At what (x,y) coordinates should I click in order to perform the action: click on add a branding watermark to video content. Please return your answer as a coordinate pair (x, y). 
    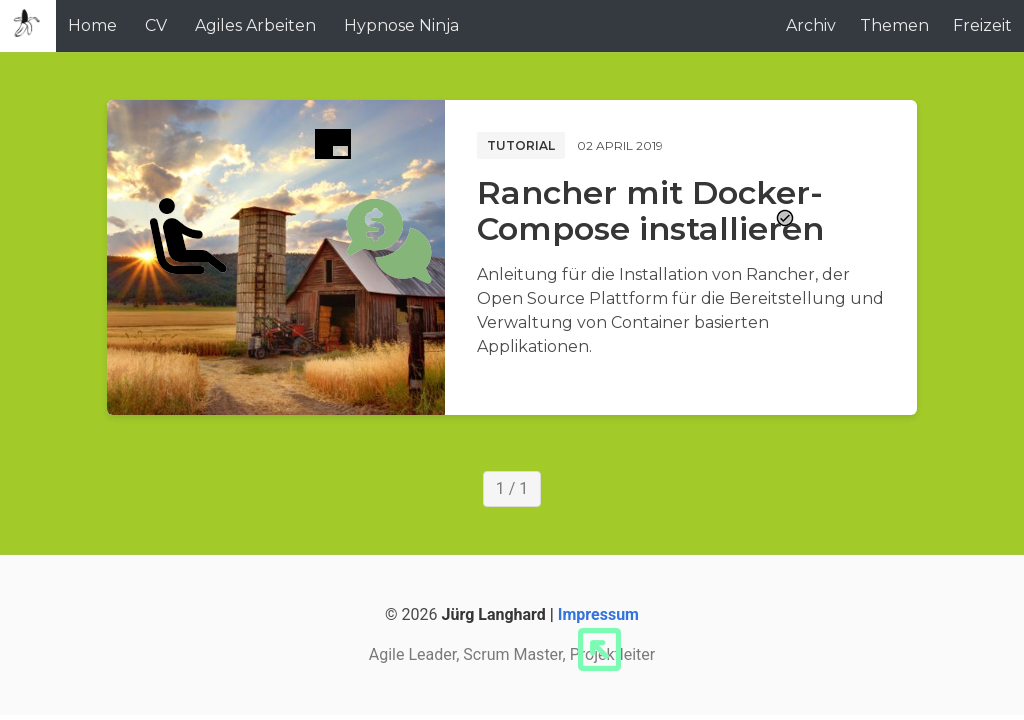
    Looking at the image, I should click on (333, 144).